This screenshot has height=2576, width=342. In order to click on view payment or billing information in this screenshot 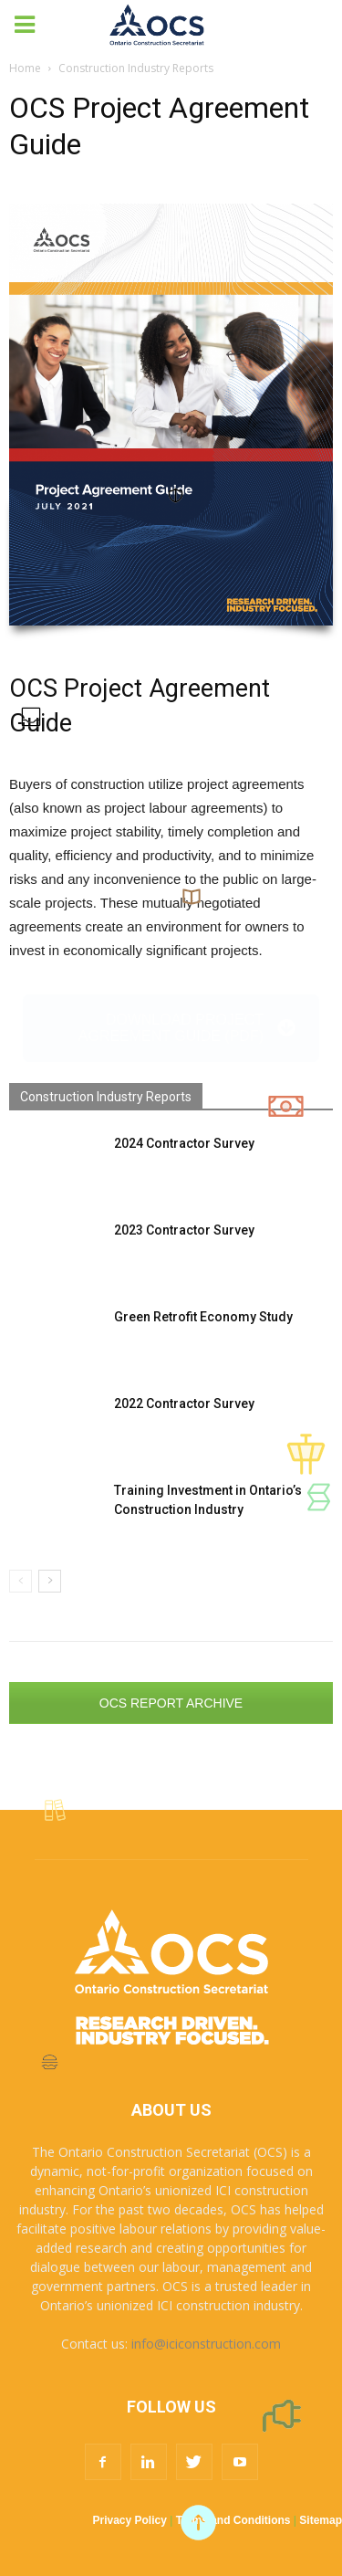, I will do `click(285, 1106)`.